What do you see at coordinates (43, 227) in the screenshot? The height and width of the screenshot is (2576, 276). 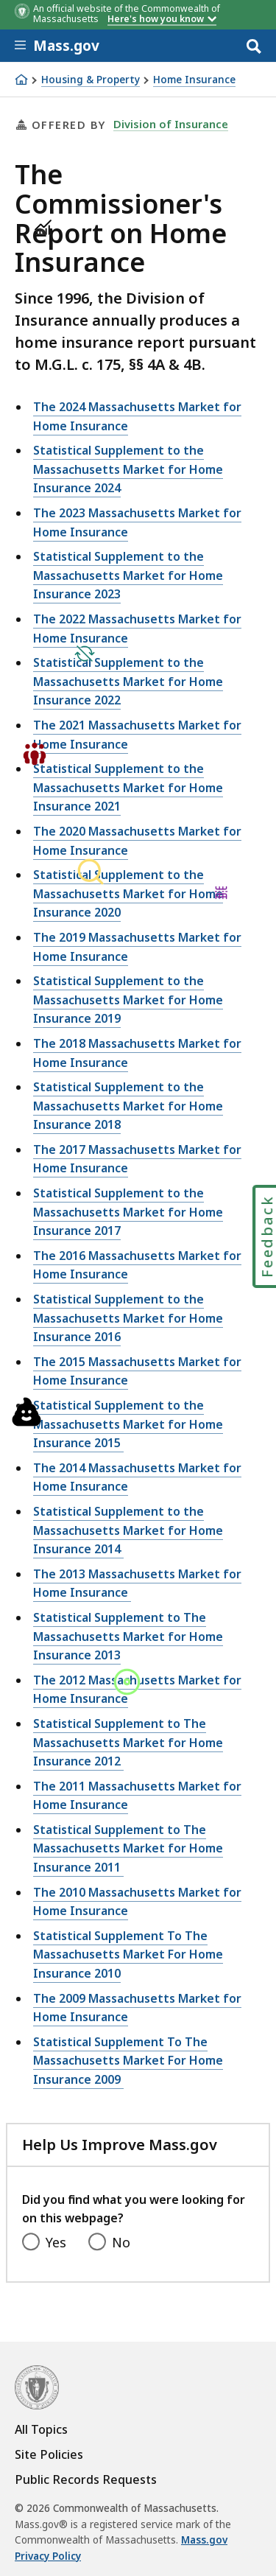 I see `view analytics and performance trends` at bounding box center [43, 227].